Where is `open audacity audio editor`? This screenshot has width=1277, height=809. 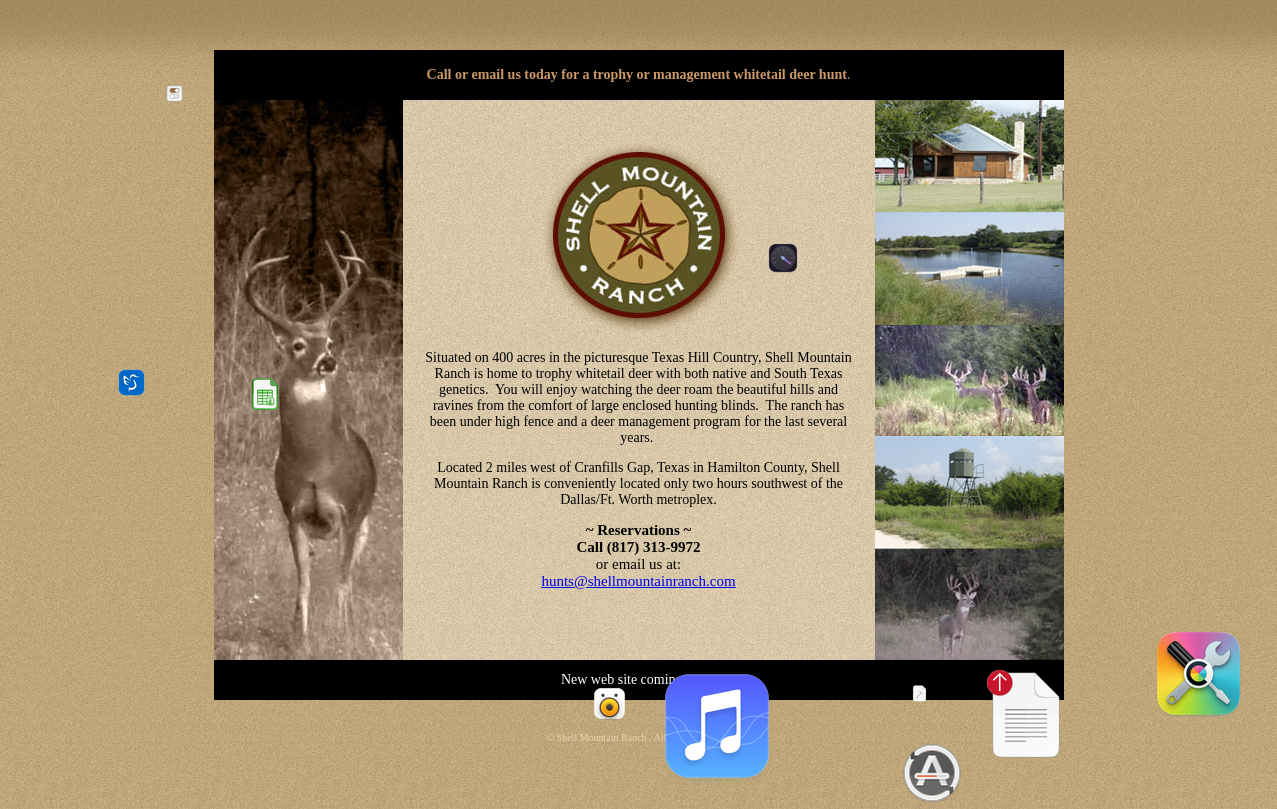 open audacity audio editor is located at coordinates (717, 726).